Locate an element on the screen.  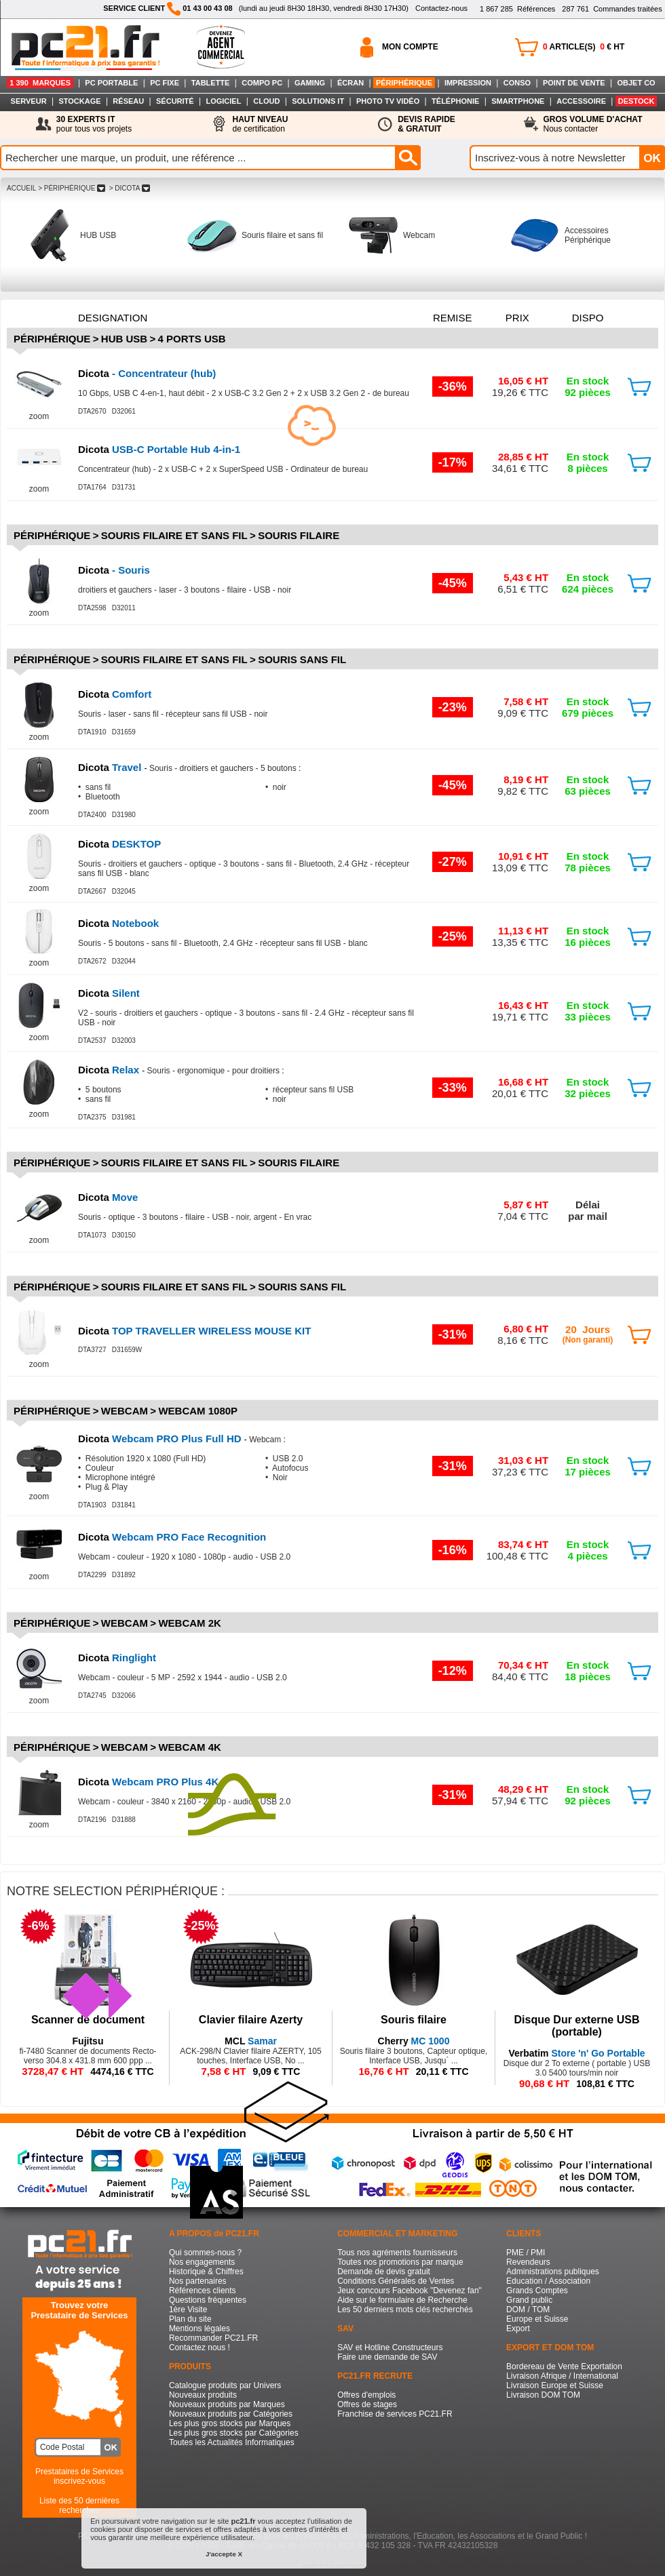
AssemblyScript programming language logo is located at coordinates (216, 2192).